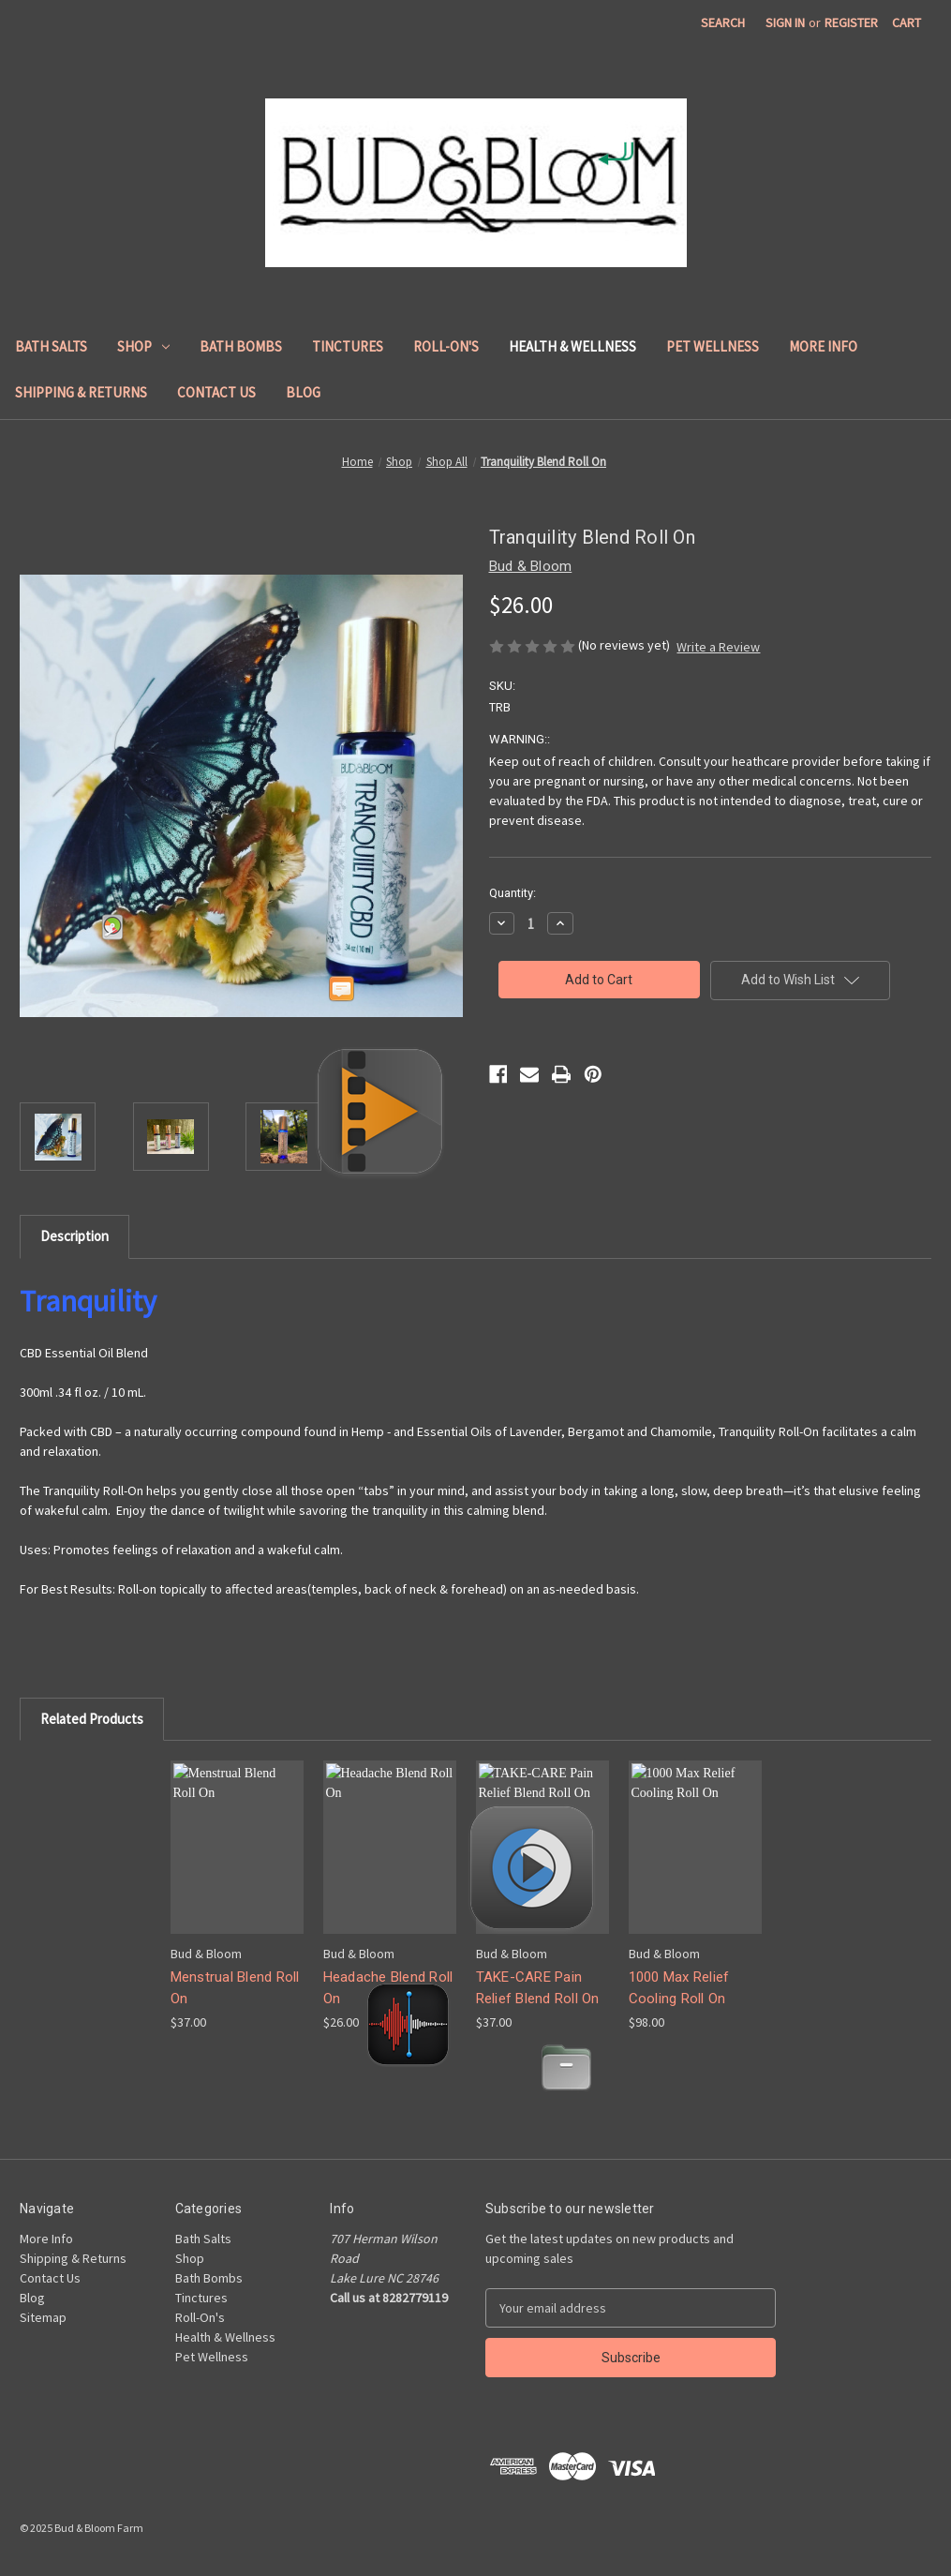  Describe the element at coordinates (341, 988) in the screenshot. I see `open the messaging or chat app` at that location.